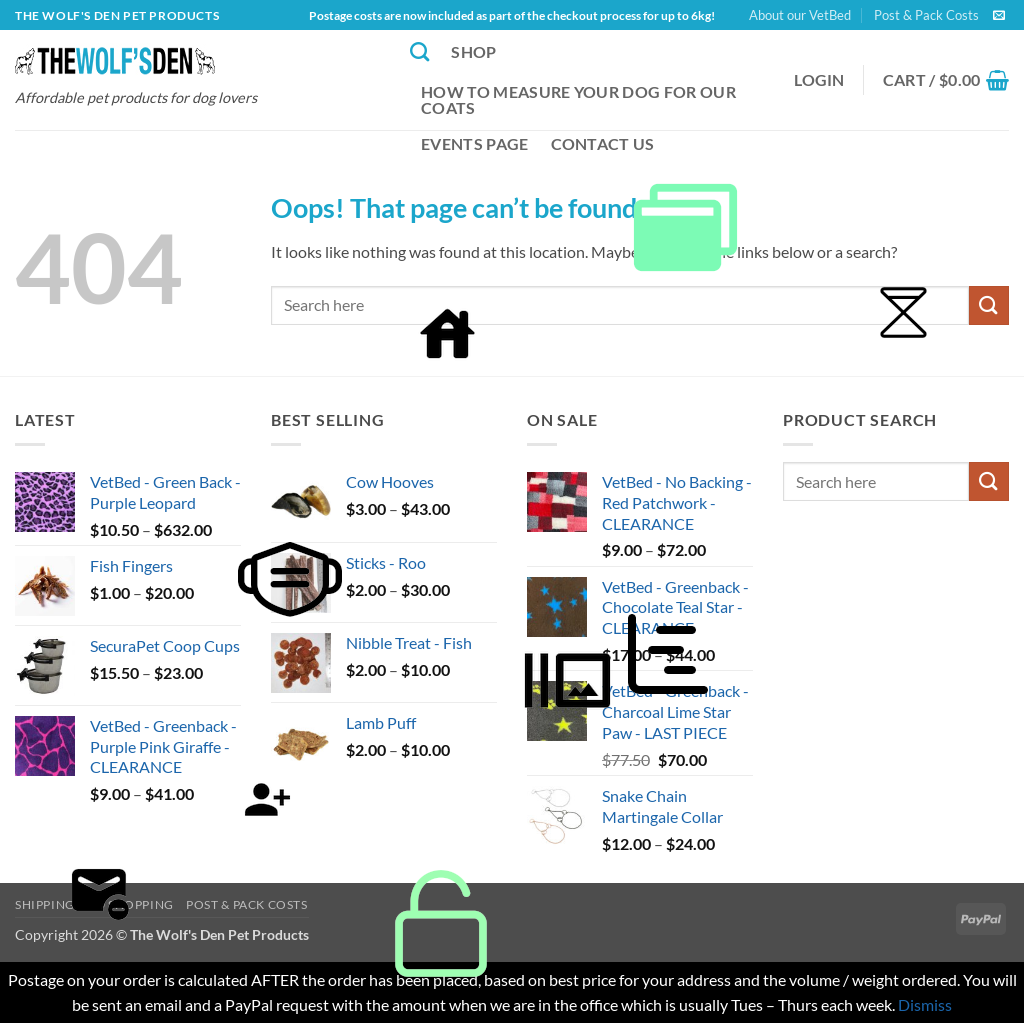 This screenshot has height=1023, width=1024. I want to click on unlock or unsecure an item, so click(441, 926).